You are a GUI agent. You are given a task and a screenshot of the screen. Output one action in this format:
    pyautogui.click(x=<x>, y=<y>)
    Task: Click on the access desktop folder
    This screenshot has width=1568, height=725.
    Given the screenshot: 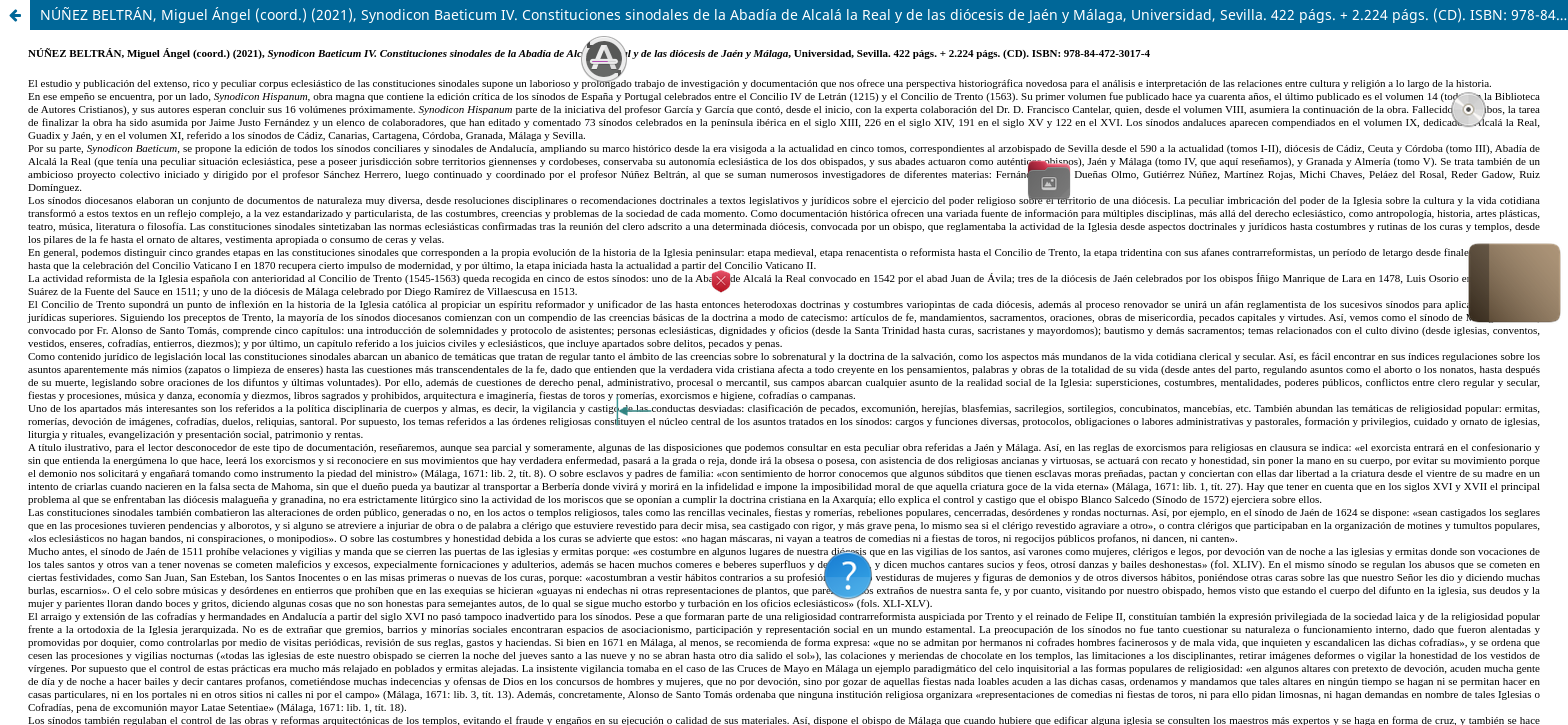 What is the action you would take?
    pyautogui.click(x=1514, y=279)
    